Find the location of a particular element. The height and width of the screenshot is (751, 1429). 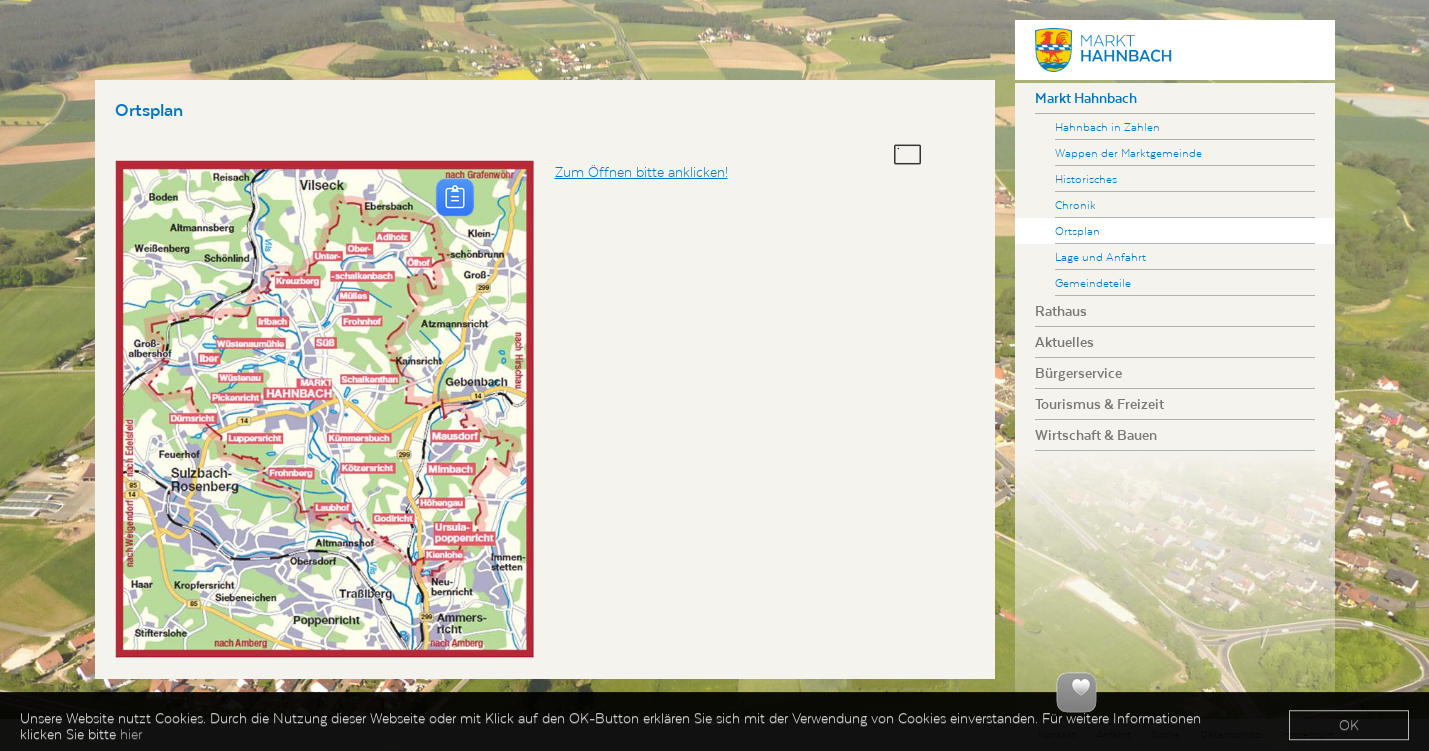

open the Health app is located at coordinates (1076, 692).